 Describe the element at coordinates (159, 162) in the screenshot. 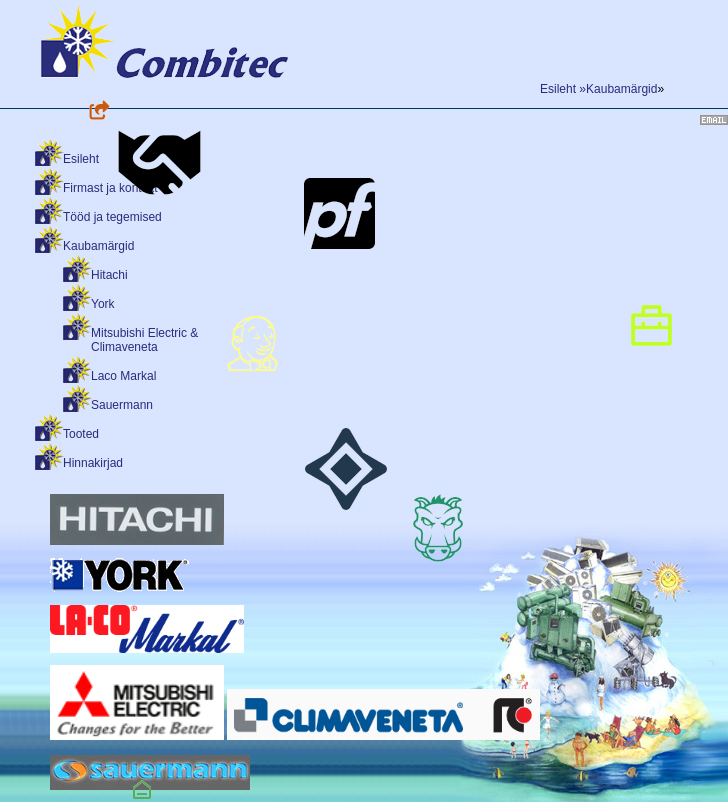

I see `initiate a partnership or collaboration` at that location.